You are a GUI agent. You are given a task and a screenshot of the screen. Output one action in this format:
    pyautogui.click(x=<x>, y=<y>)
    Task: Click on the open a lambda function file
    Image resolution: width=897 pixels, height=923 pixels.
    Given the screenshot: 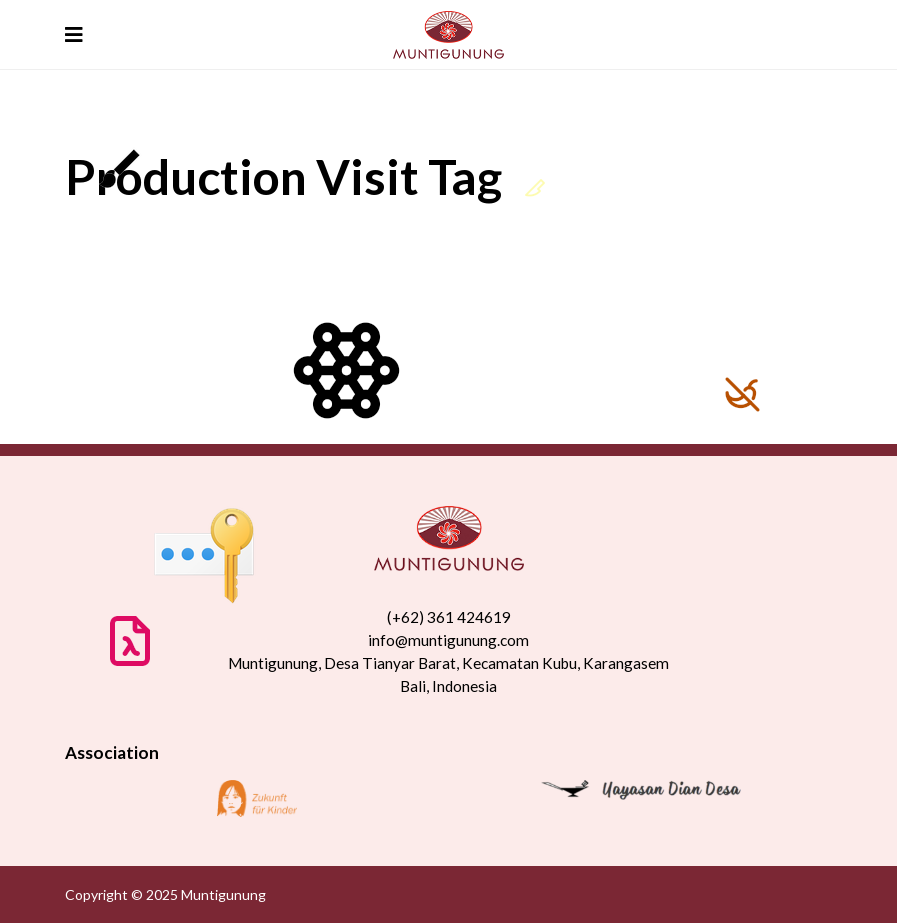 What is the action you would take?
    pyautogui.click(x=130, y=641)
    